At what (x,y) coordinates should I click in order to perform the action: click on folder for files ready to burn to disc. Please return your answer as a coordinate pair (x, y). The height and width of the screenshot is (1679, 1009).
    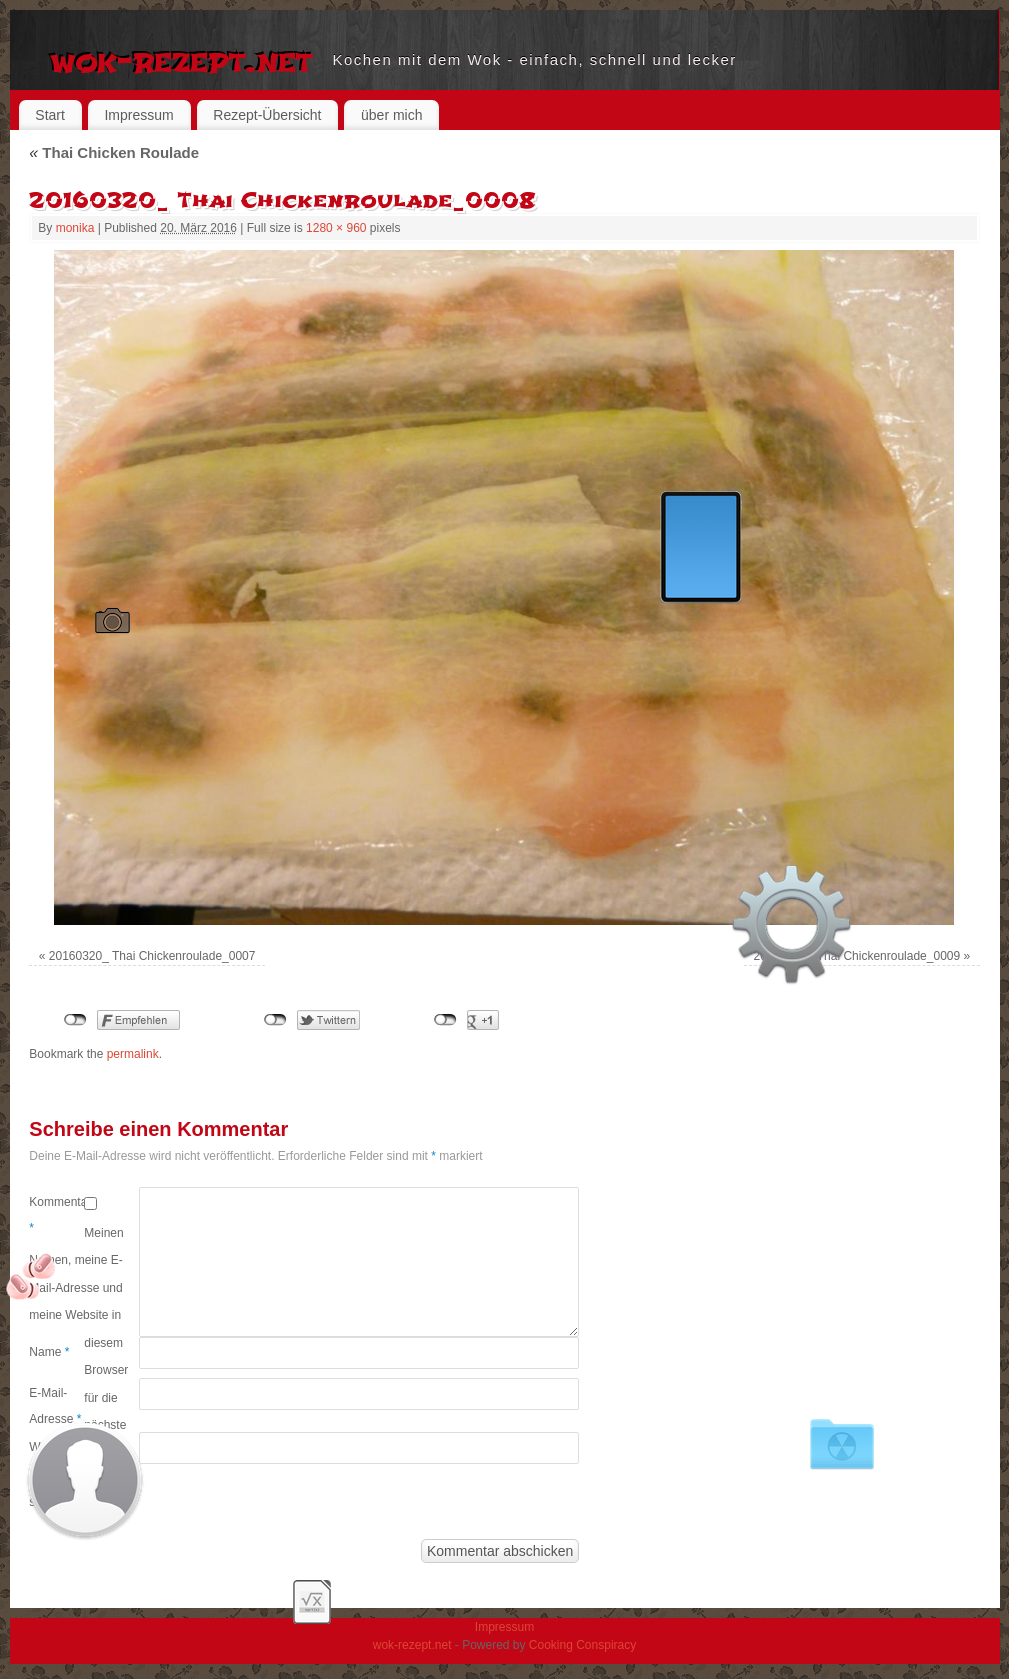
    Looking at the image, I should click on (842, 1444).